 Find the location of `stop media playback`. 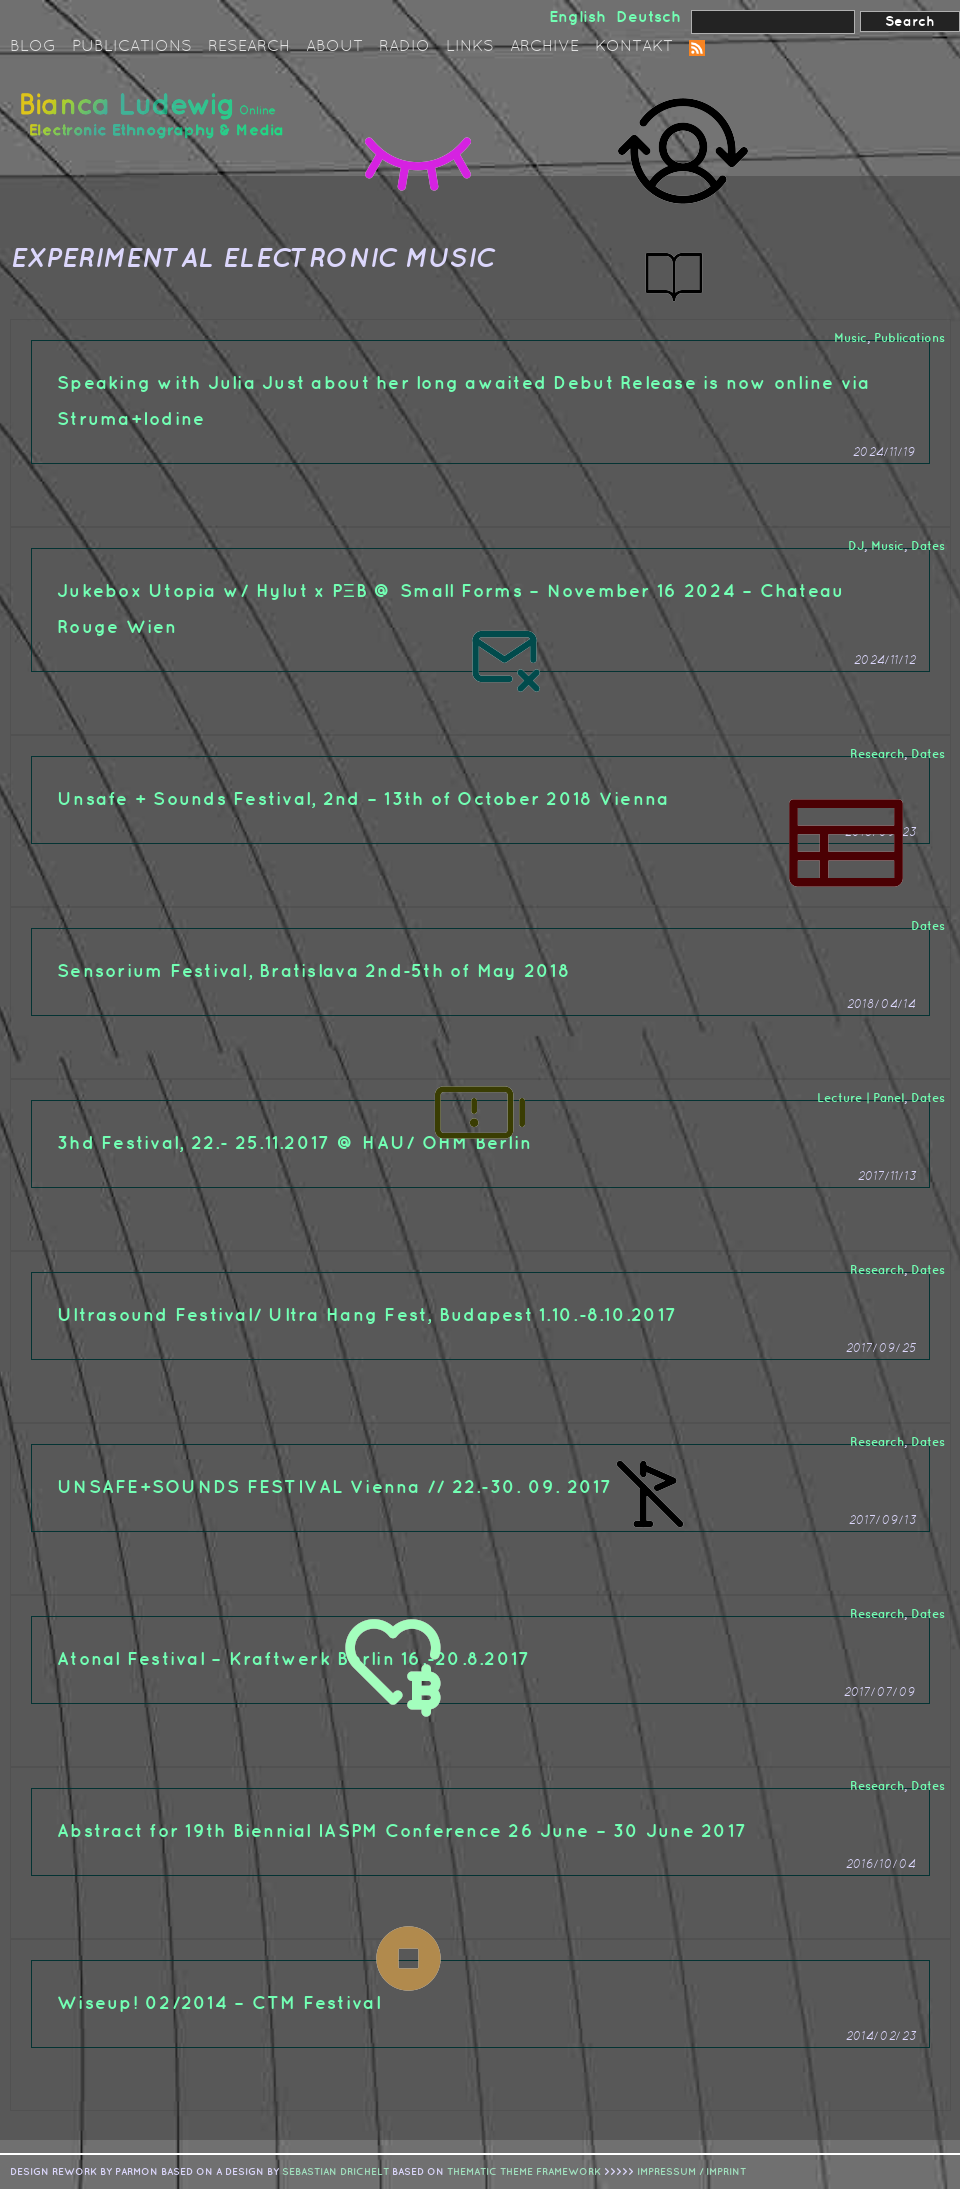

stop media playback is located at coordinates (408, 1958).